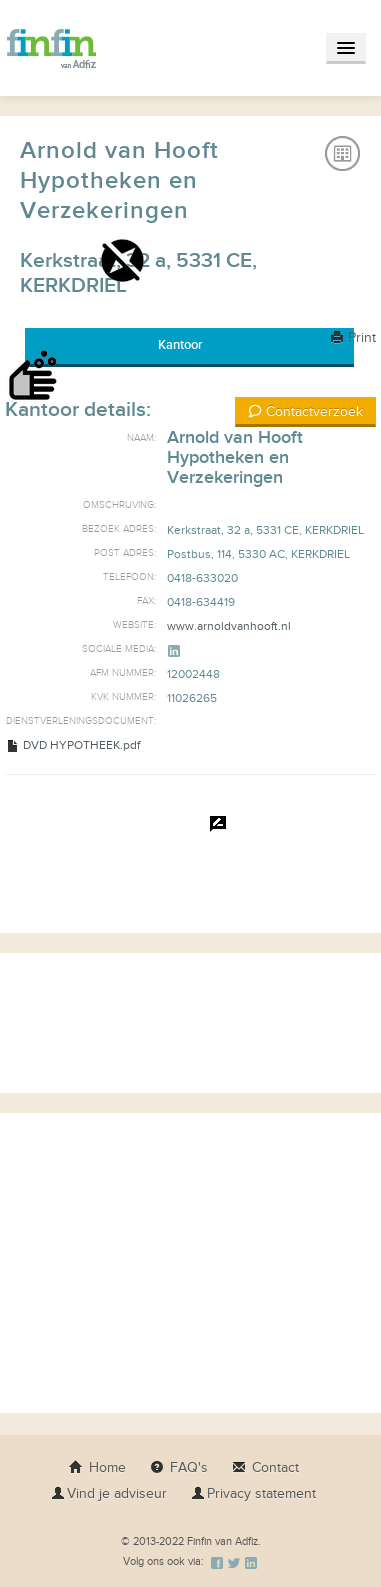 The width and height of the screenshot is (381, 1587). I want to click on indicates handwashing facilities available, so click(34, 375).